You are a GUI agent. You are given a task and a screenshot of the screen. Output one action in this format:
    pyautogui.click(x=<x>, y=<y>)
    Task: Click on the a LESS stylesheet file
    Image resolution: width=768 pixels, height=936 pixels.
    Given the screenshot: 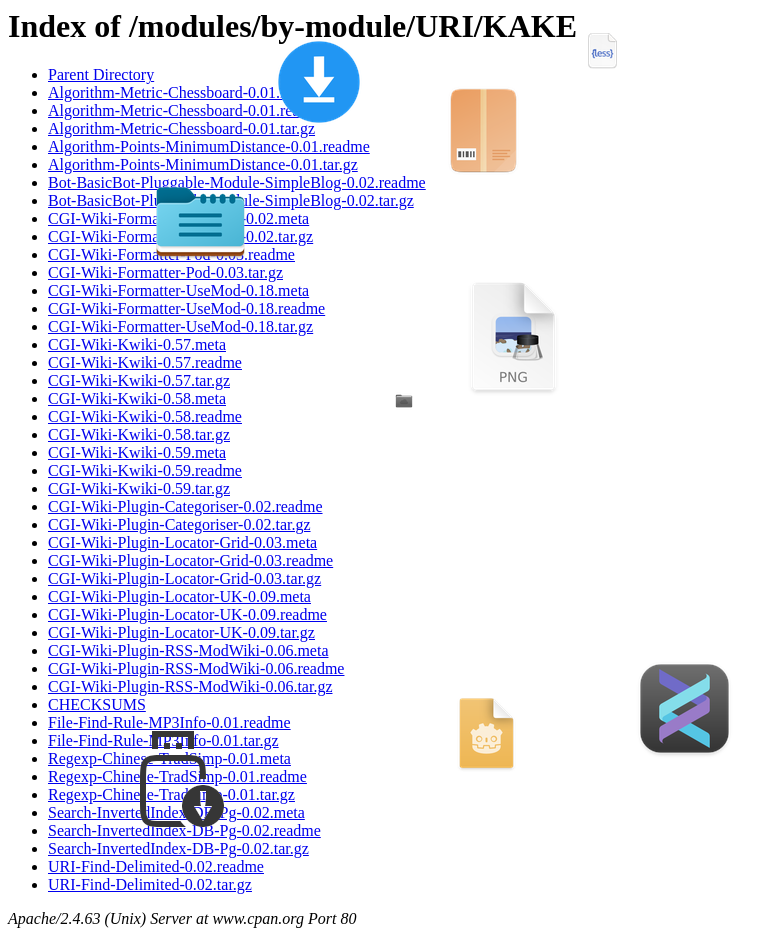 What is the action you would take?
    pyautogui.click(x=602, y=50)
    